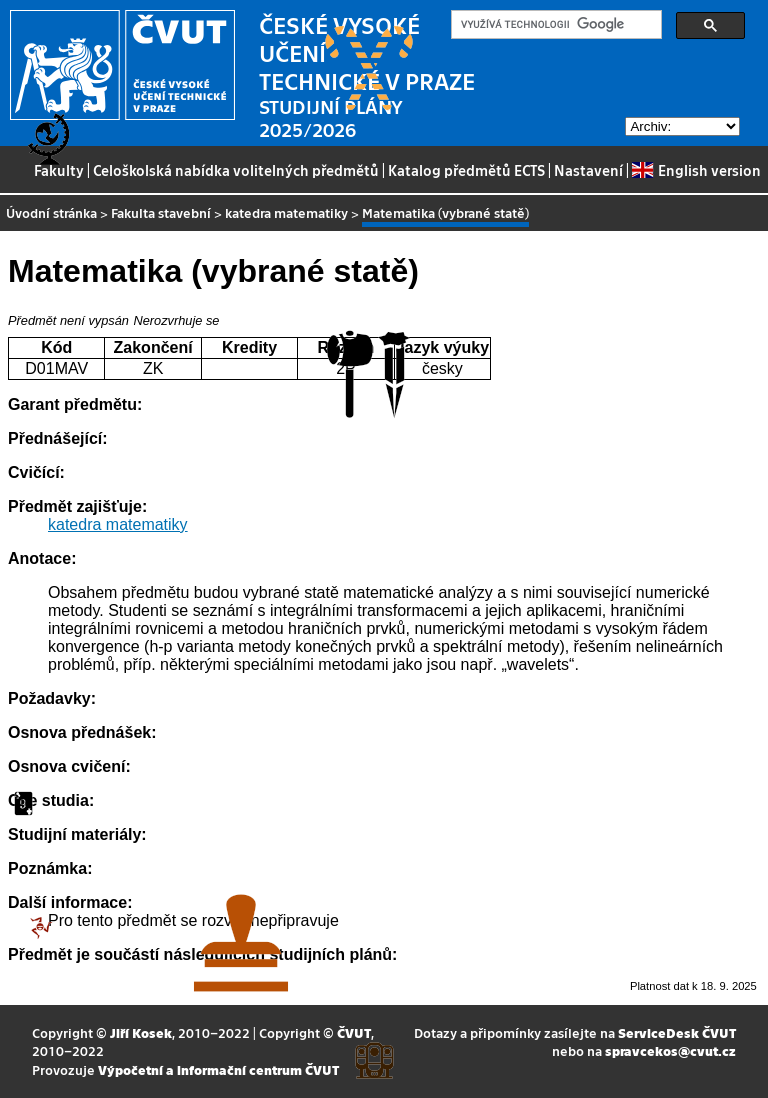 Image resolution: width=768 pixels, height=1098 pixels. Describe the element at coordinates (241, 943) in the screenshot. I see `apply a stamp or seal to a document` at that location.